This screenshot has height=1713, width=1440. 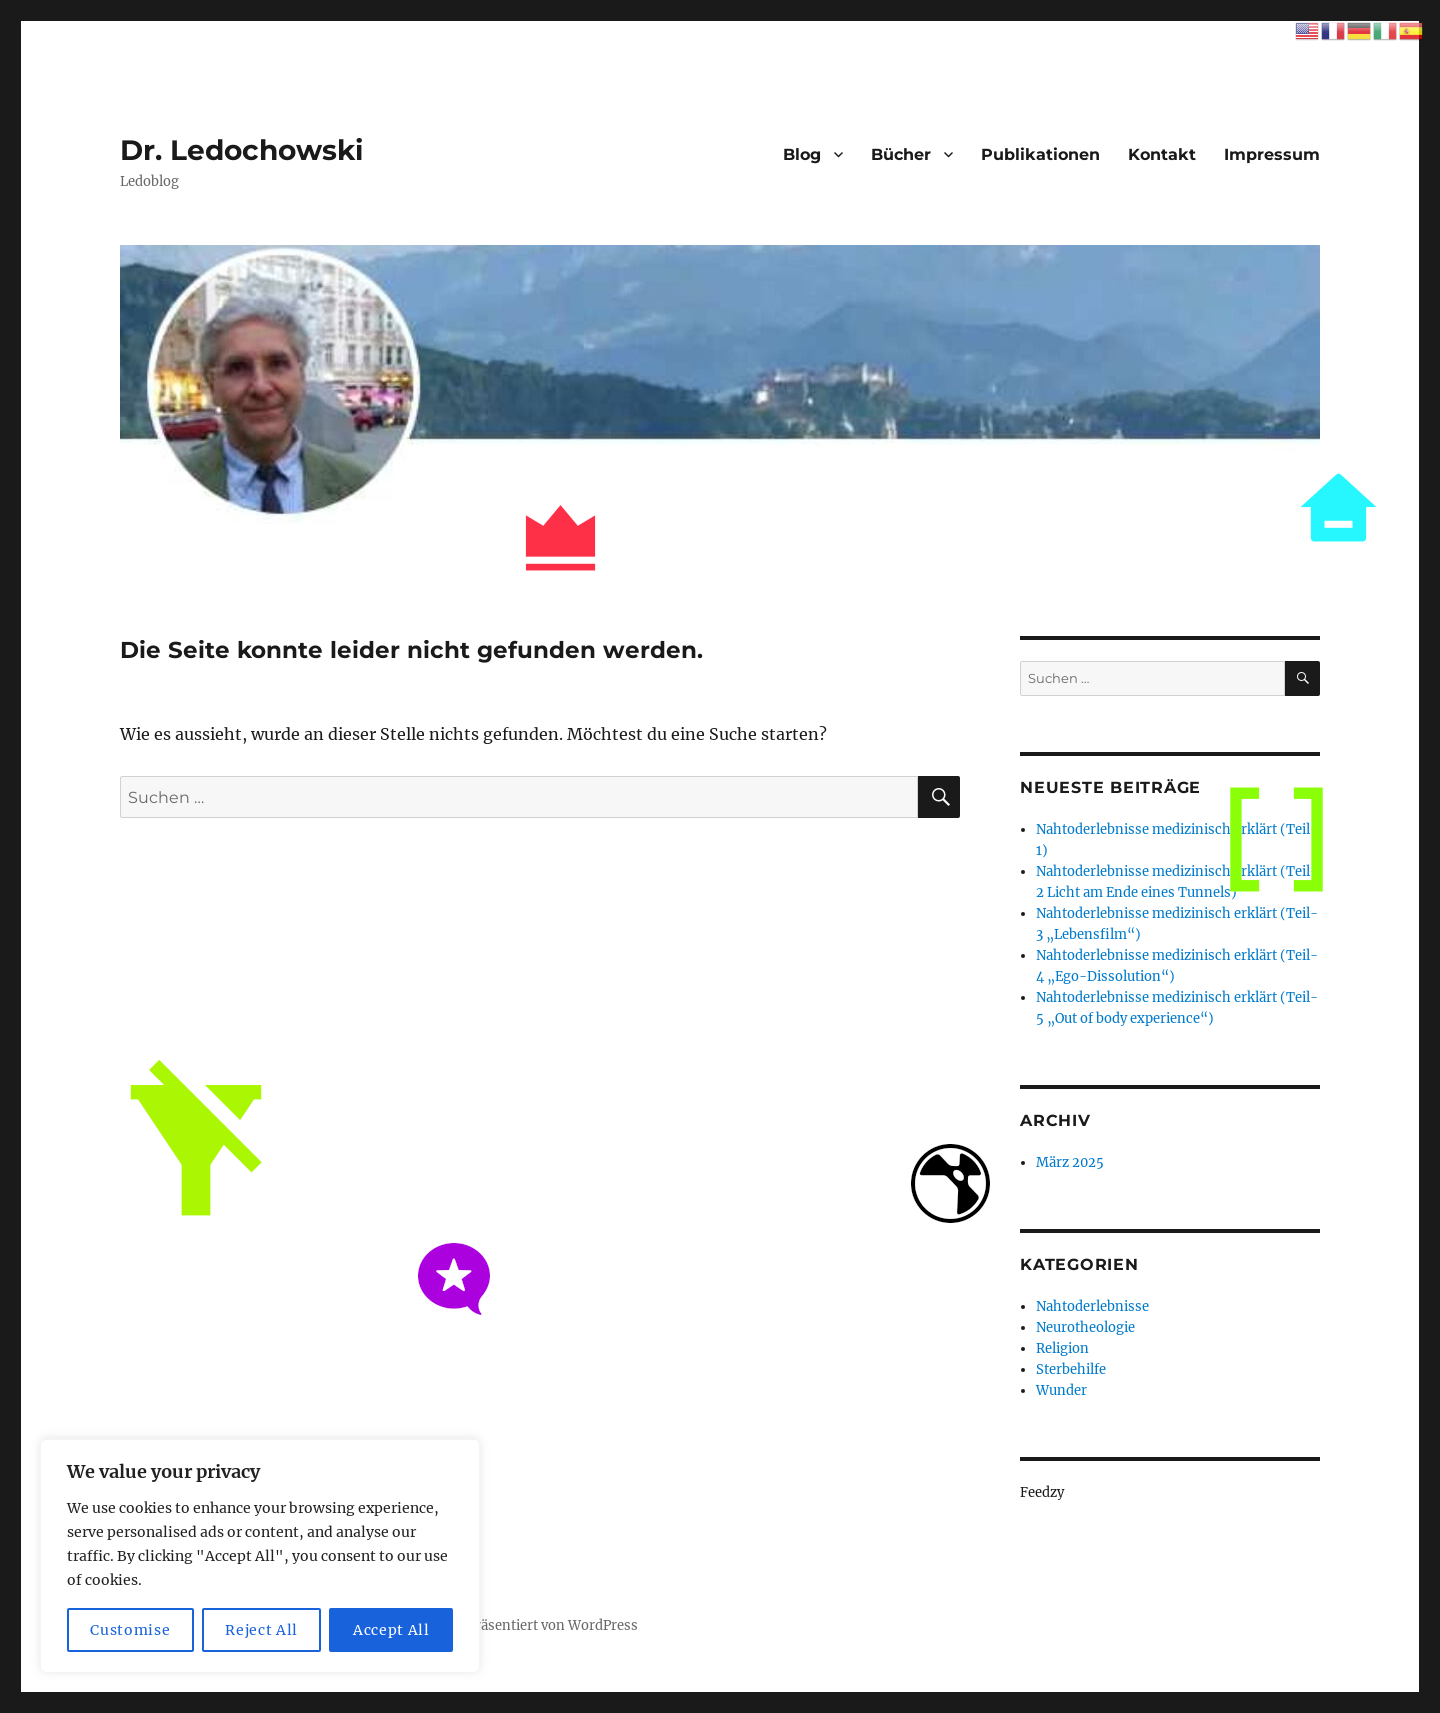 What do you see at coordinates (950, 1183) in the screenshot?
I see `open Nuke compositing software` at bounding box center [950, 1183].